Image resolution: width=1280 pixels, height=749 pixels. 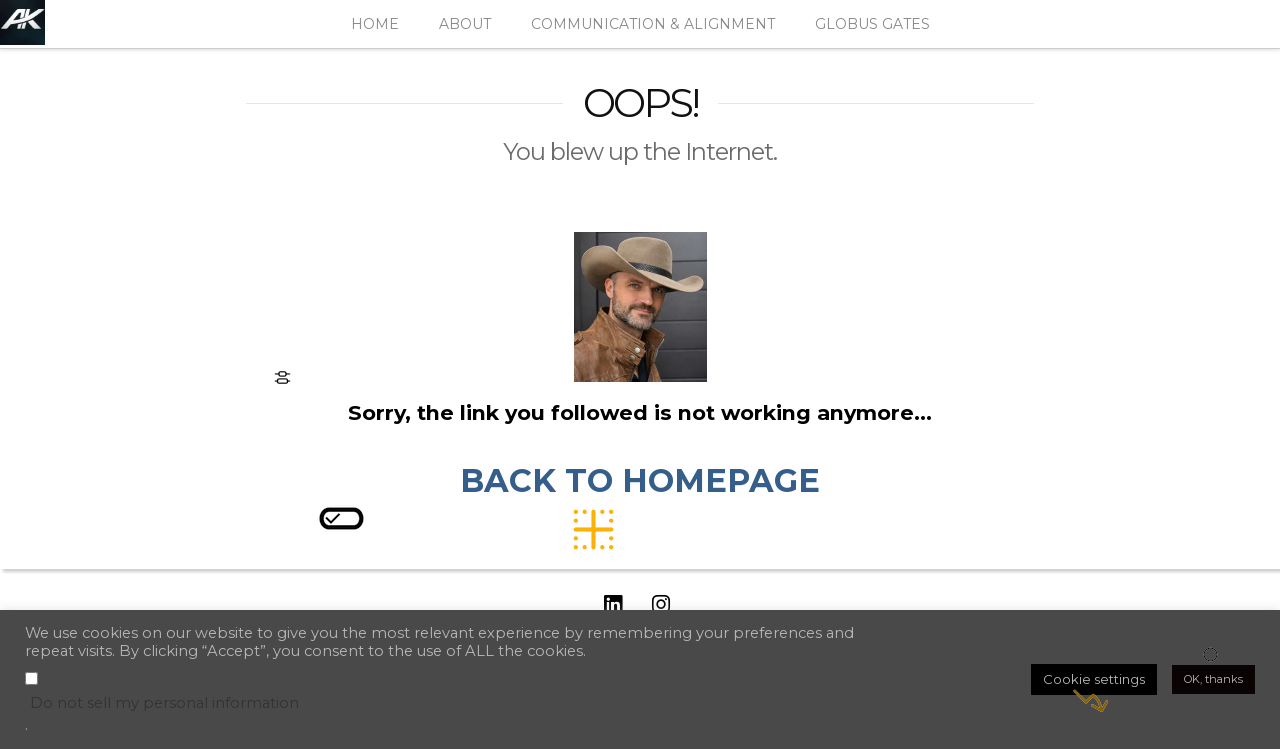 I want to click on unselected radio button option, so click(x=1210, y=654).